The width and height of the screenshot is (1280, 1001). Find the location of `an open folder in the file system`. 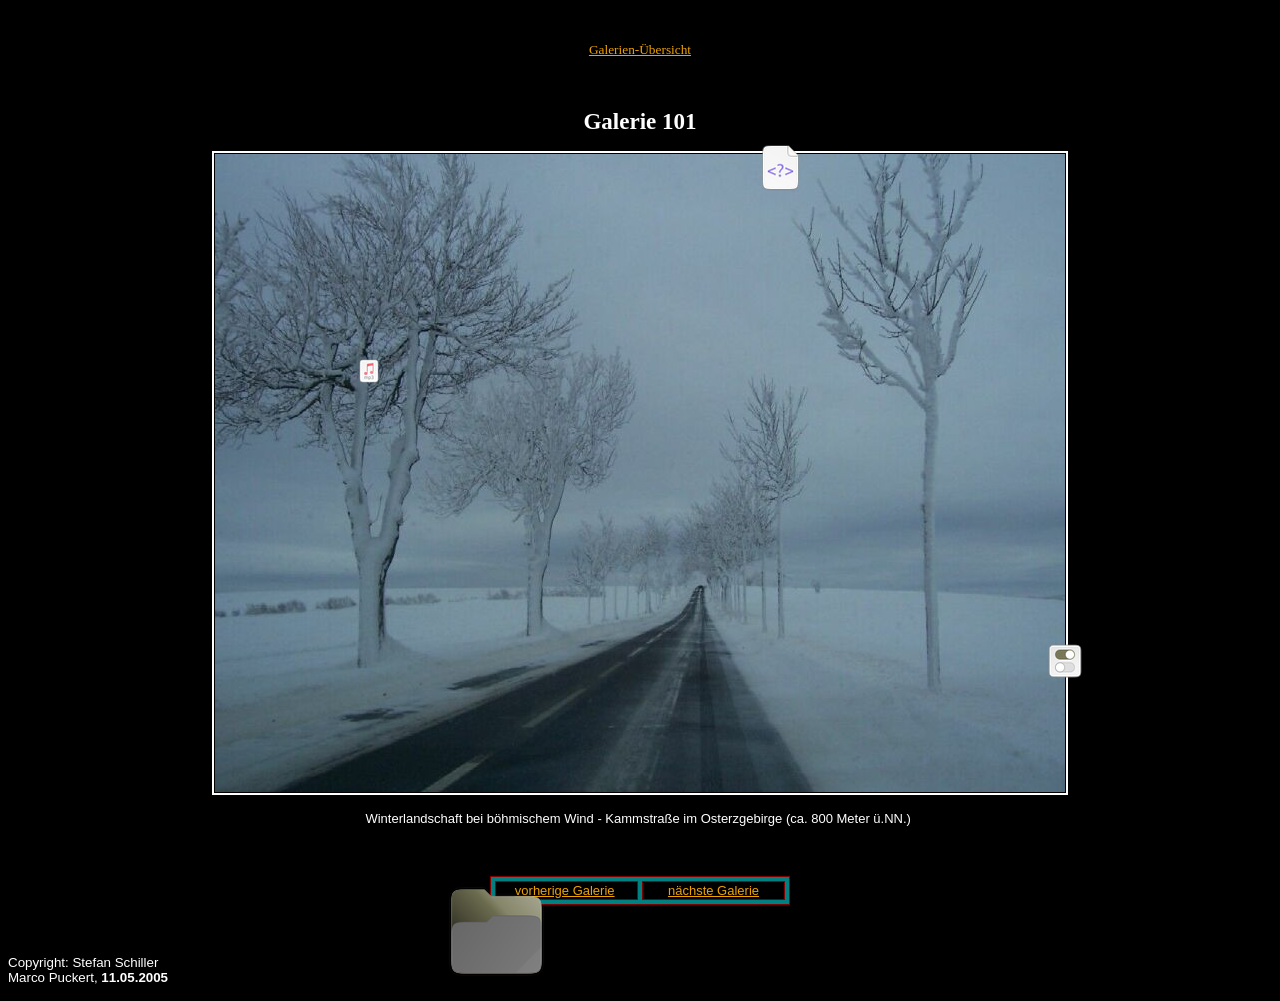

an open folder in the file system is located at coordinates (496, 931).